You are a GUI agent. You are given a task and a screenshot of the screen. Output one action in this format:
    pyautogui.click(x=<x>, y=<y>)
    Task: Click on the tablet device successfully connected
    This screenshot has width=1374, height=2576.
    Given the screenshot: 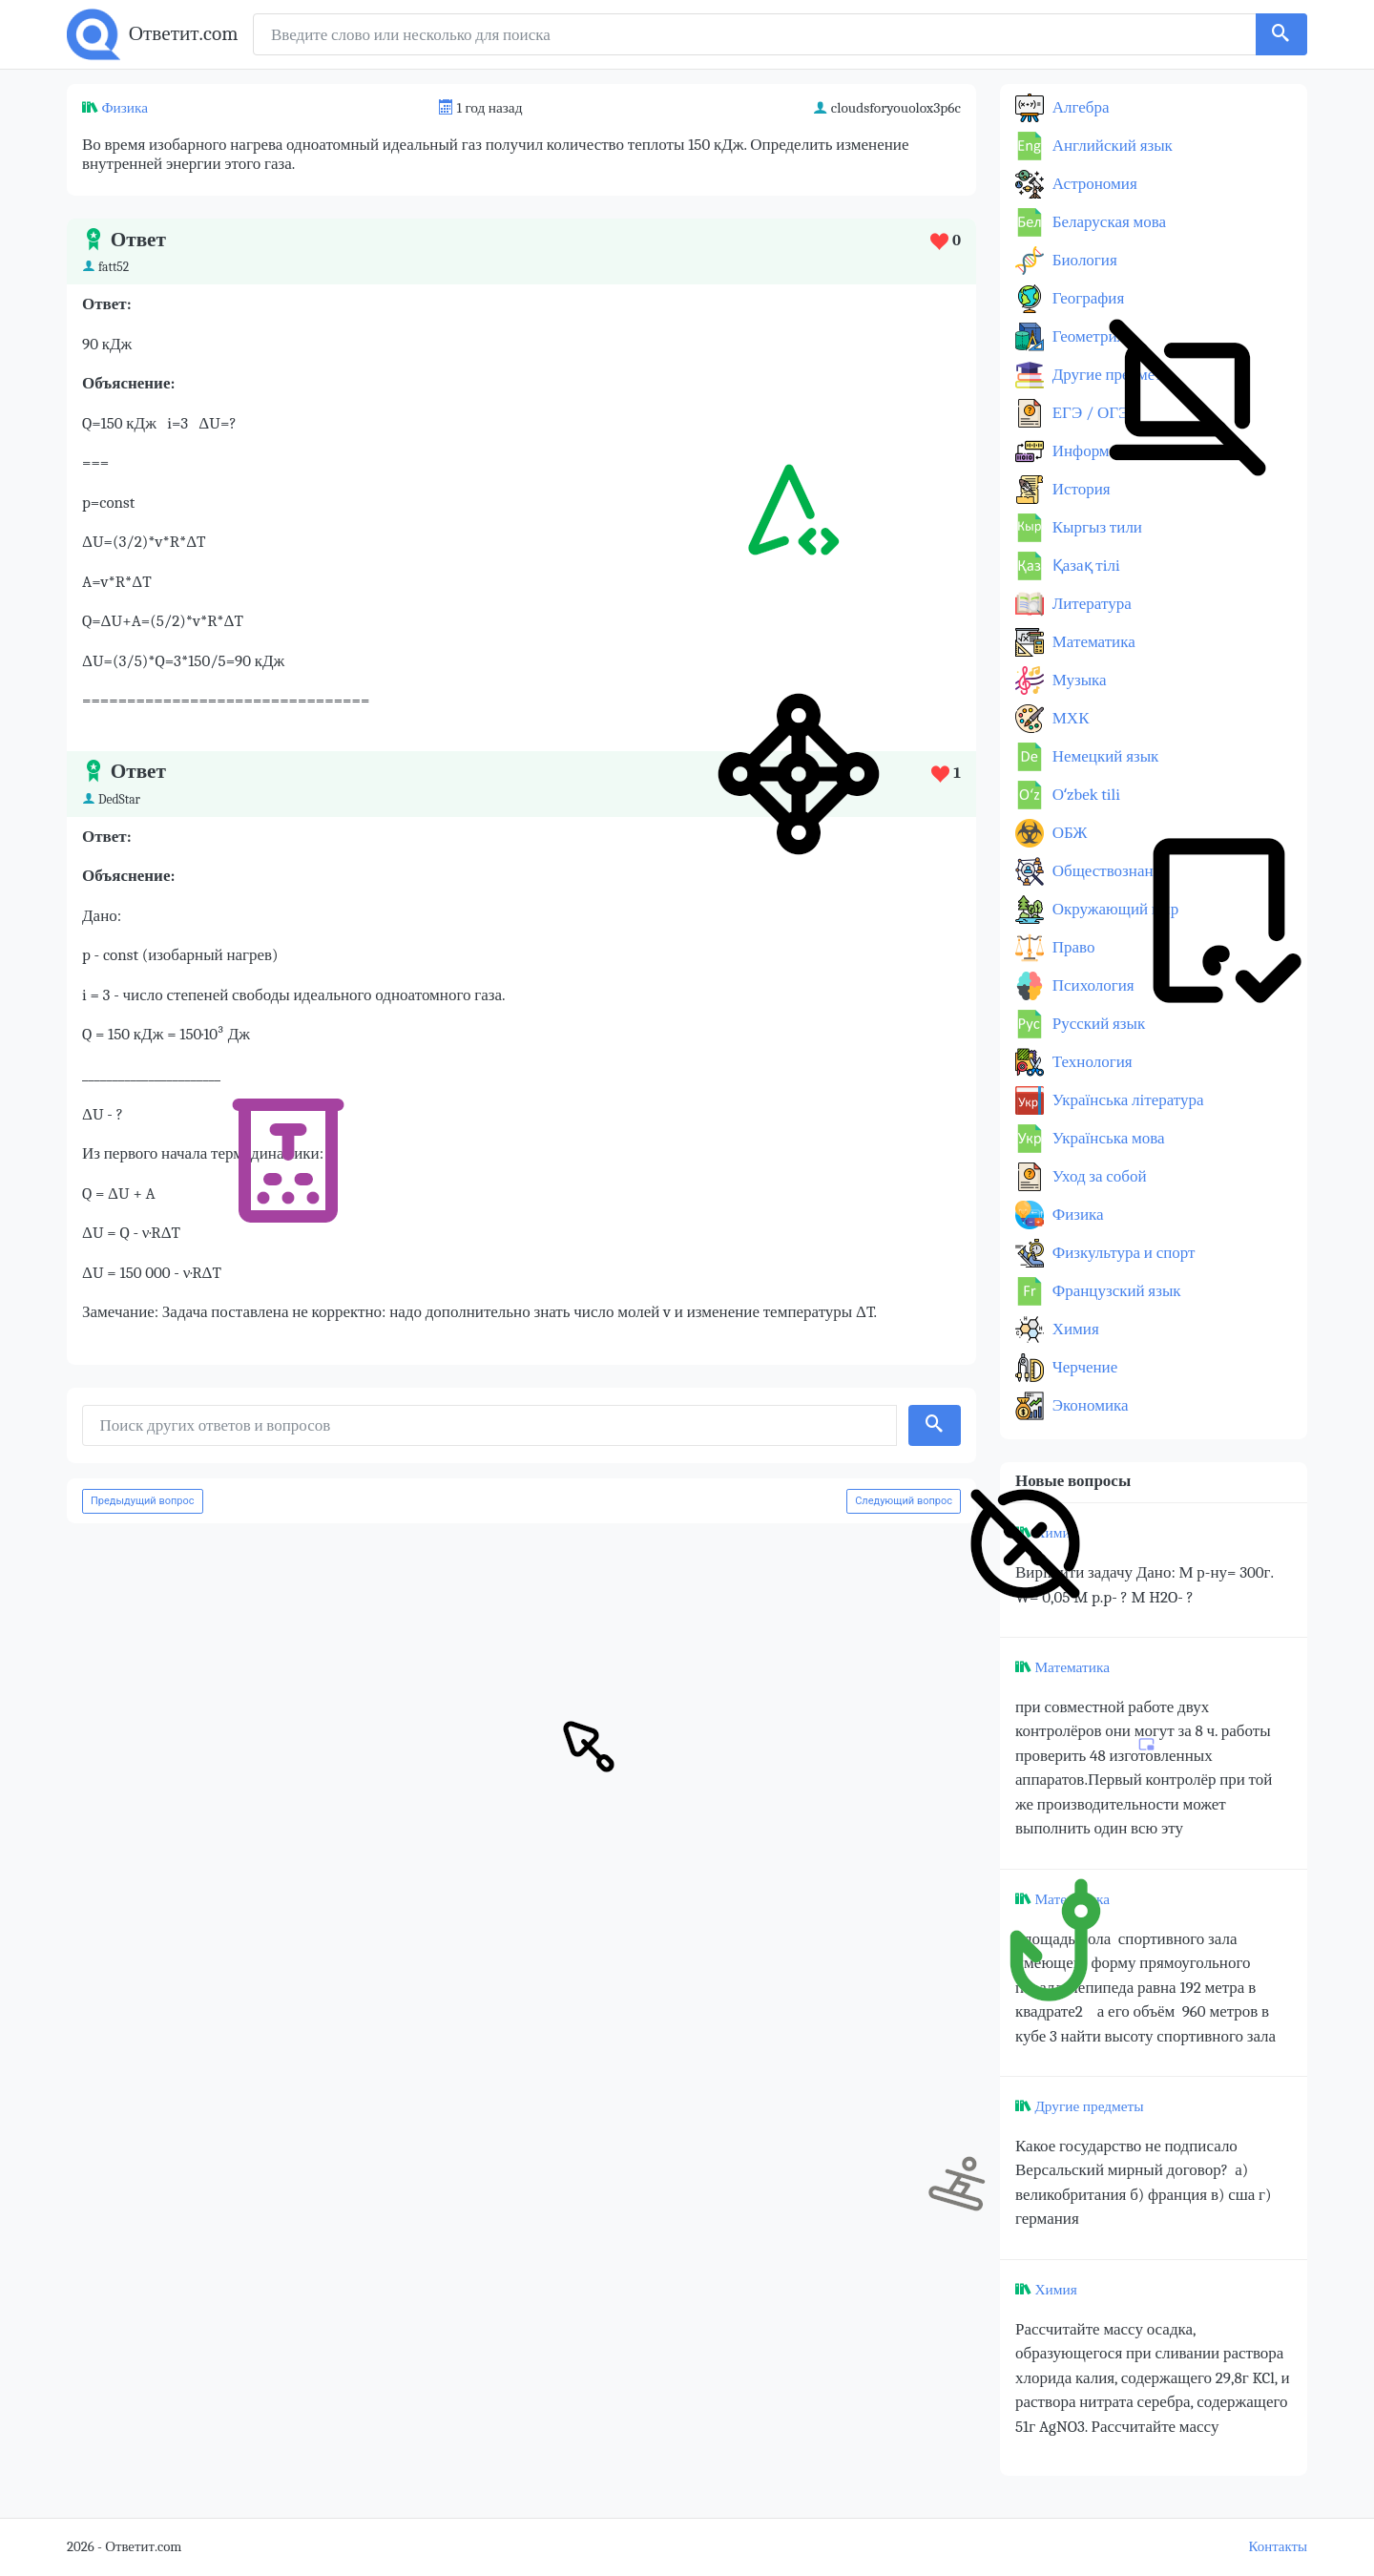 What is the action you would take?
    pyautogui.click(x=1218, y=920)
    